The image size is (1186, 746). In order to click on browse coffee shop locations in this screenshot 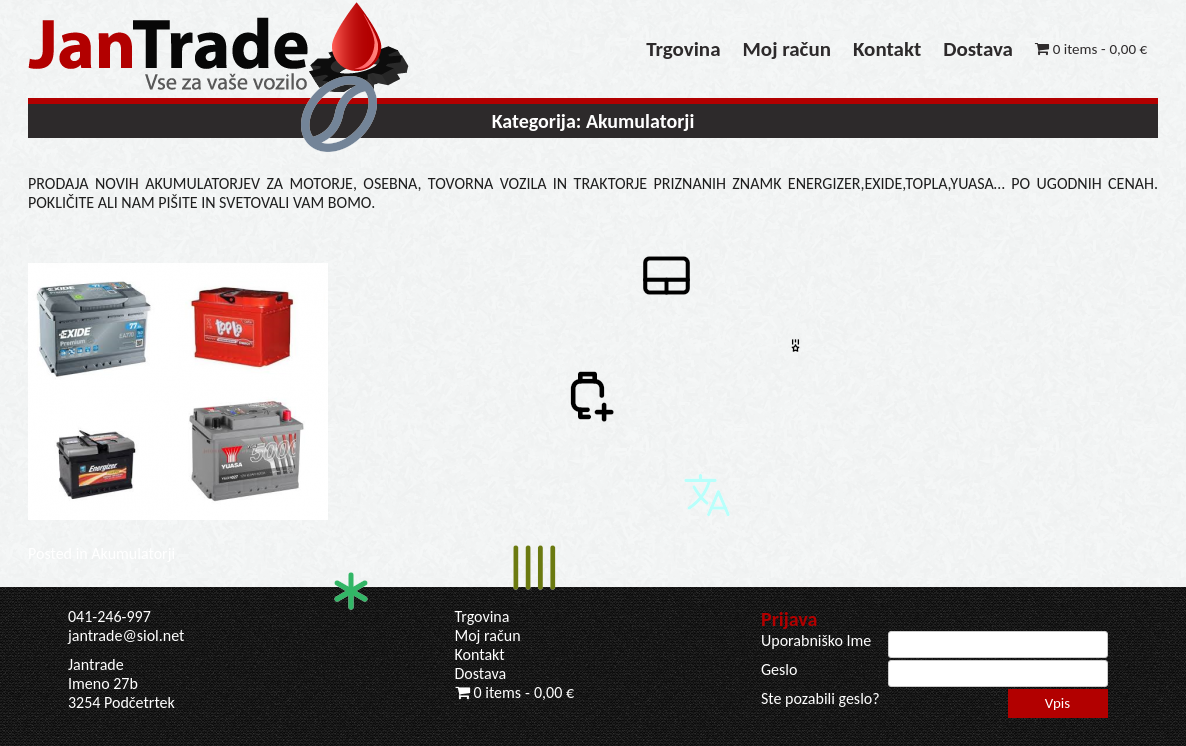, I will do `click(339, 114)`.